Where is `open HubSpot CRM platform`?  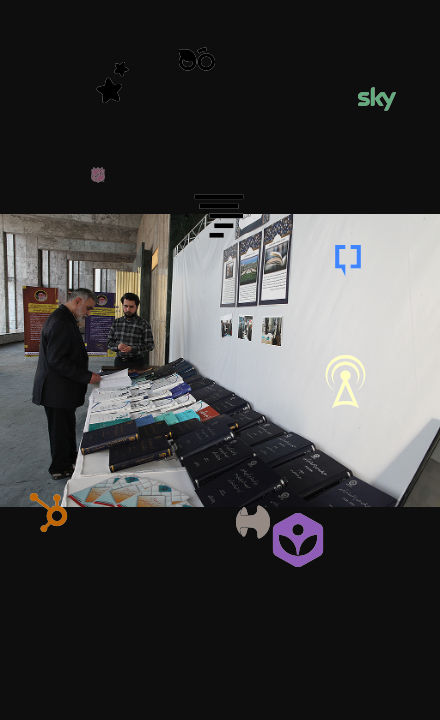 open HubSpot CRM platform is located at coordinates (48, 512).